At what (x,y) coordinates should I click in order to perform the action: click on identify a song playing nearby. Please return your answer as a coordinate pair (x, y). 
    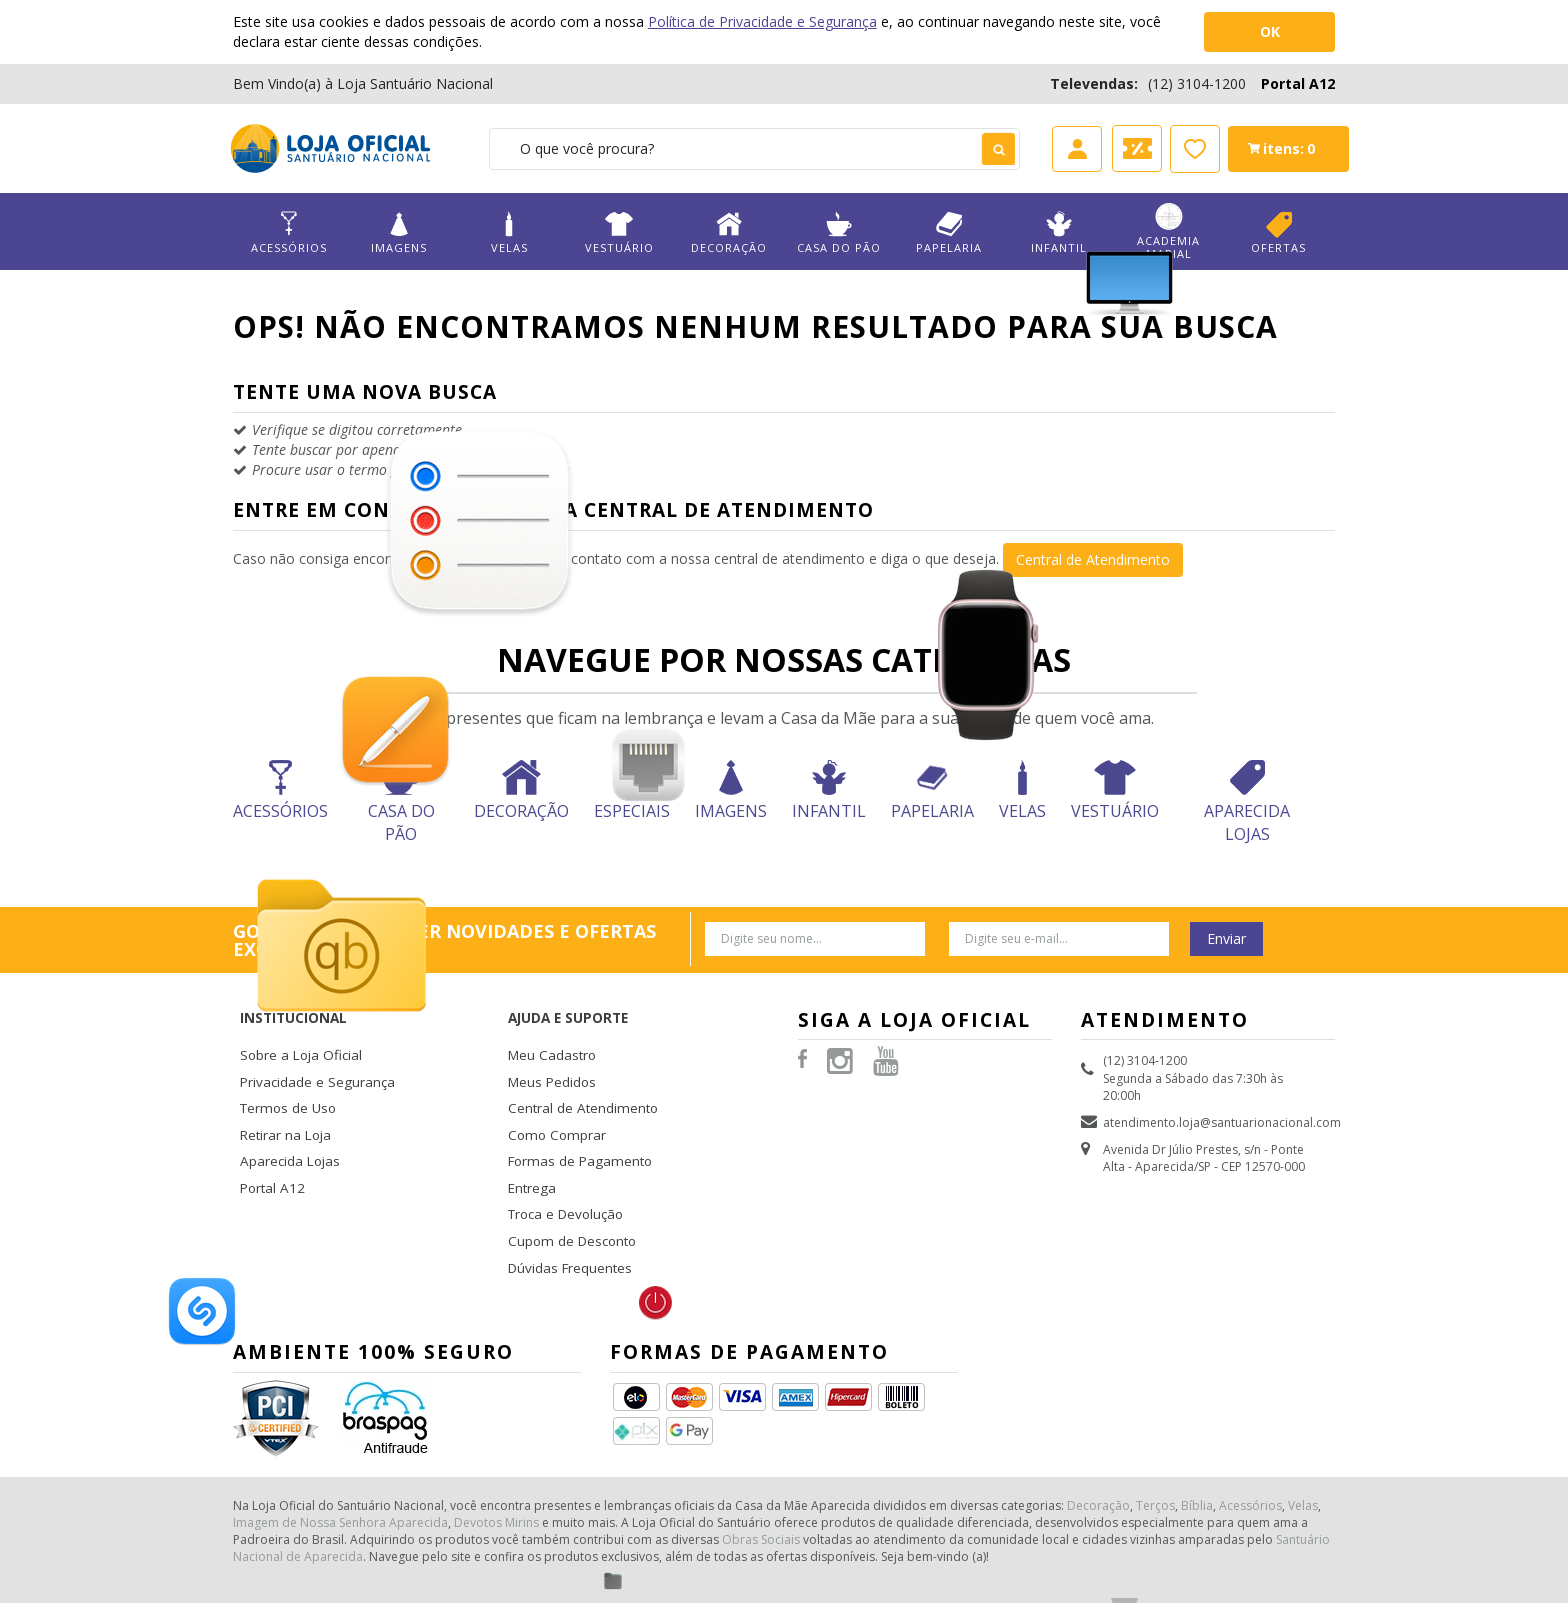
    Looking at the image, I should click on (202, 1311).